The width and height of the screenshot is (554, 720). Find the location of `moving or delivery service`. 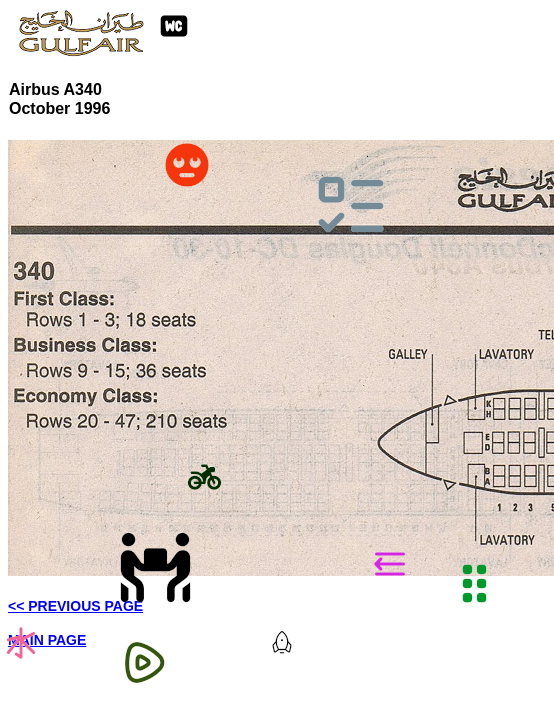

moving or delivery service is located at coordinates (155, 567).